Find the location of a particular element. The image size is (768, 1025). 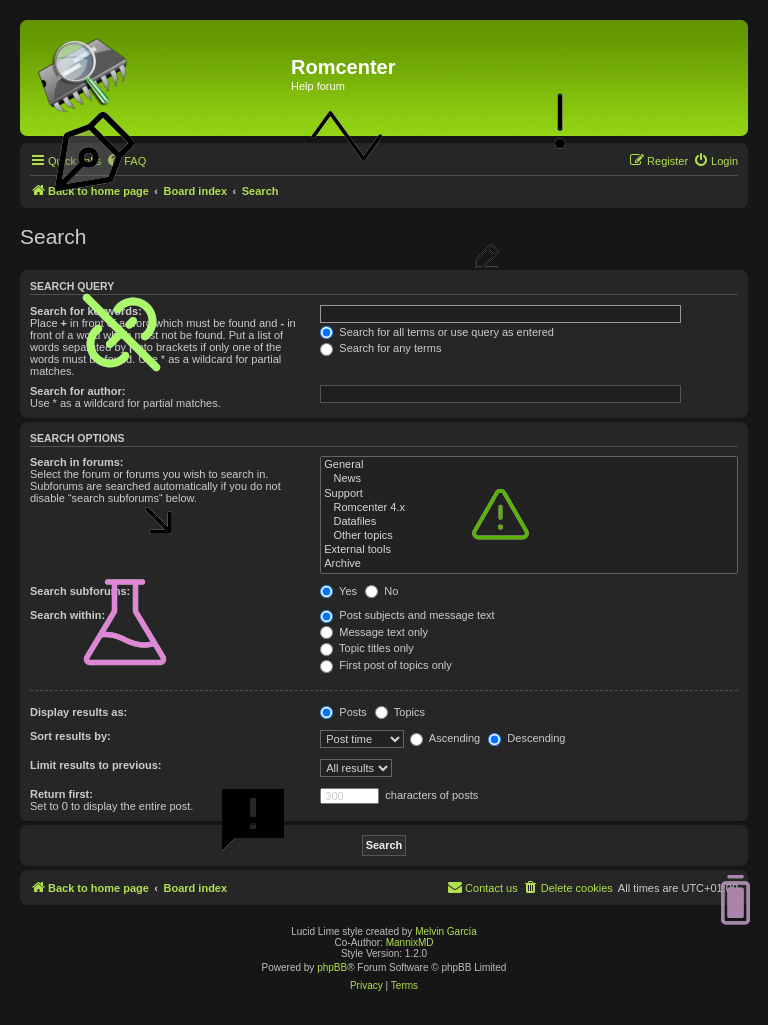

access drawing or illustration tools is located at coordinates (90, 156).